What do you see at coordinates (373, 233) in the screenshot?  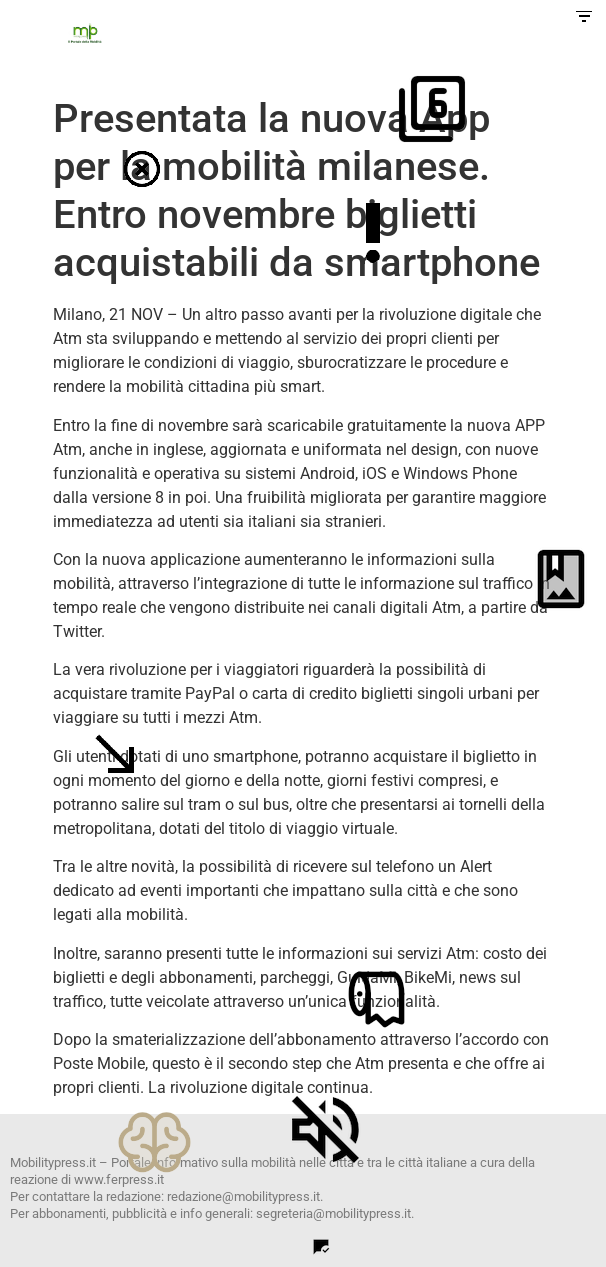 I see `indicates a high priority notification or alert` at bounding box center [373, 233].